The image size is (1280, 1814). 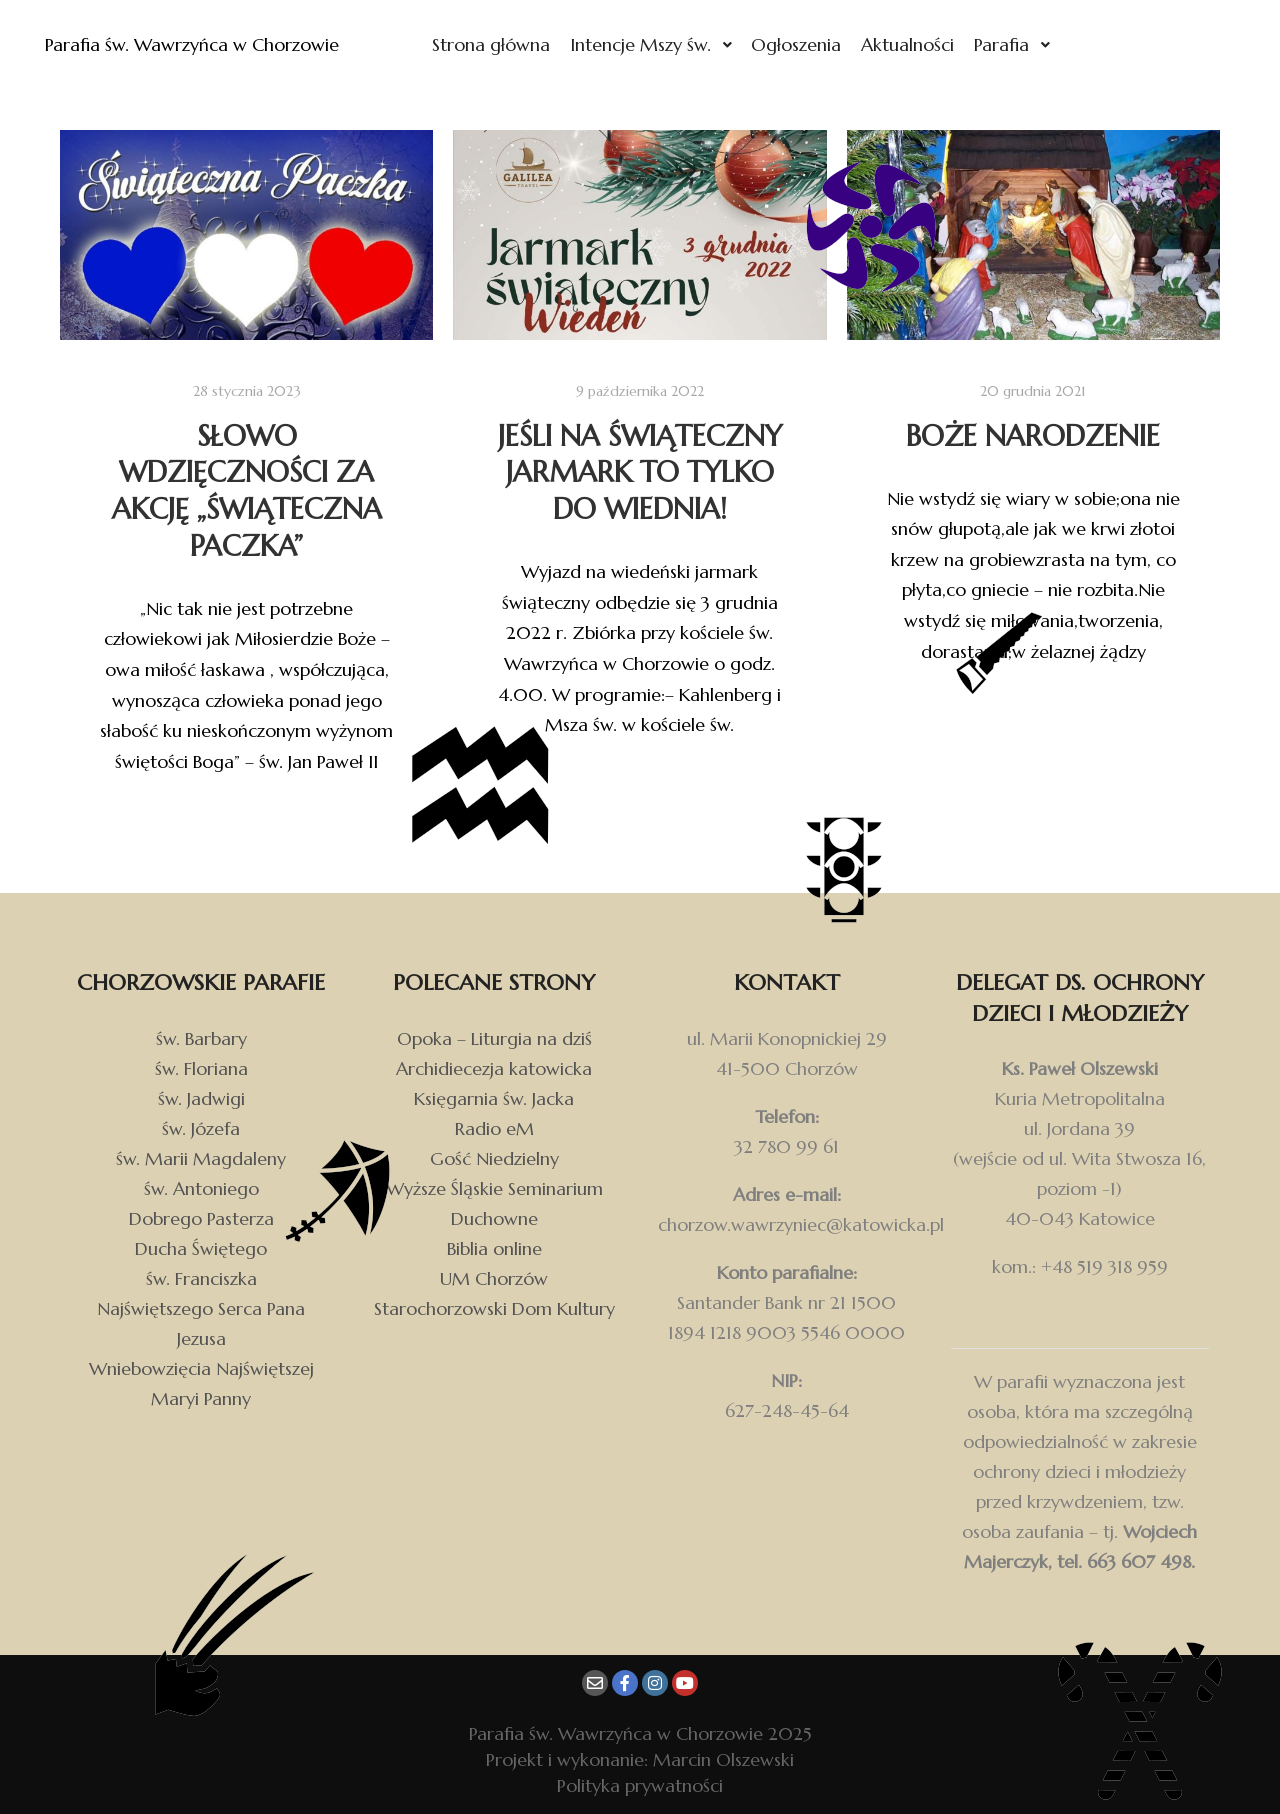 I want to click on select wolverine character or skin, so click(x=238, y=1633).